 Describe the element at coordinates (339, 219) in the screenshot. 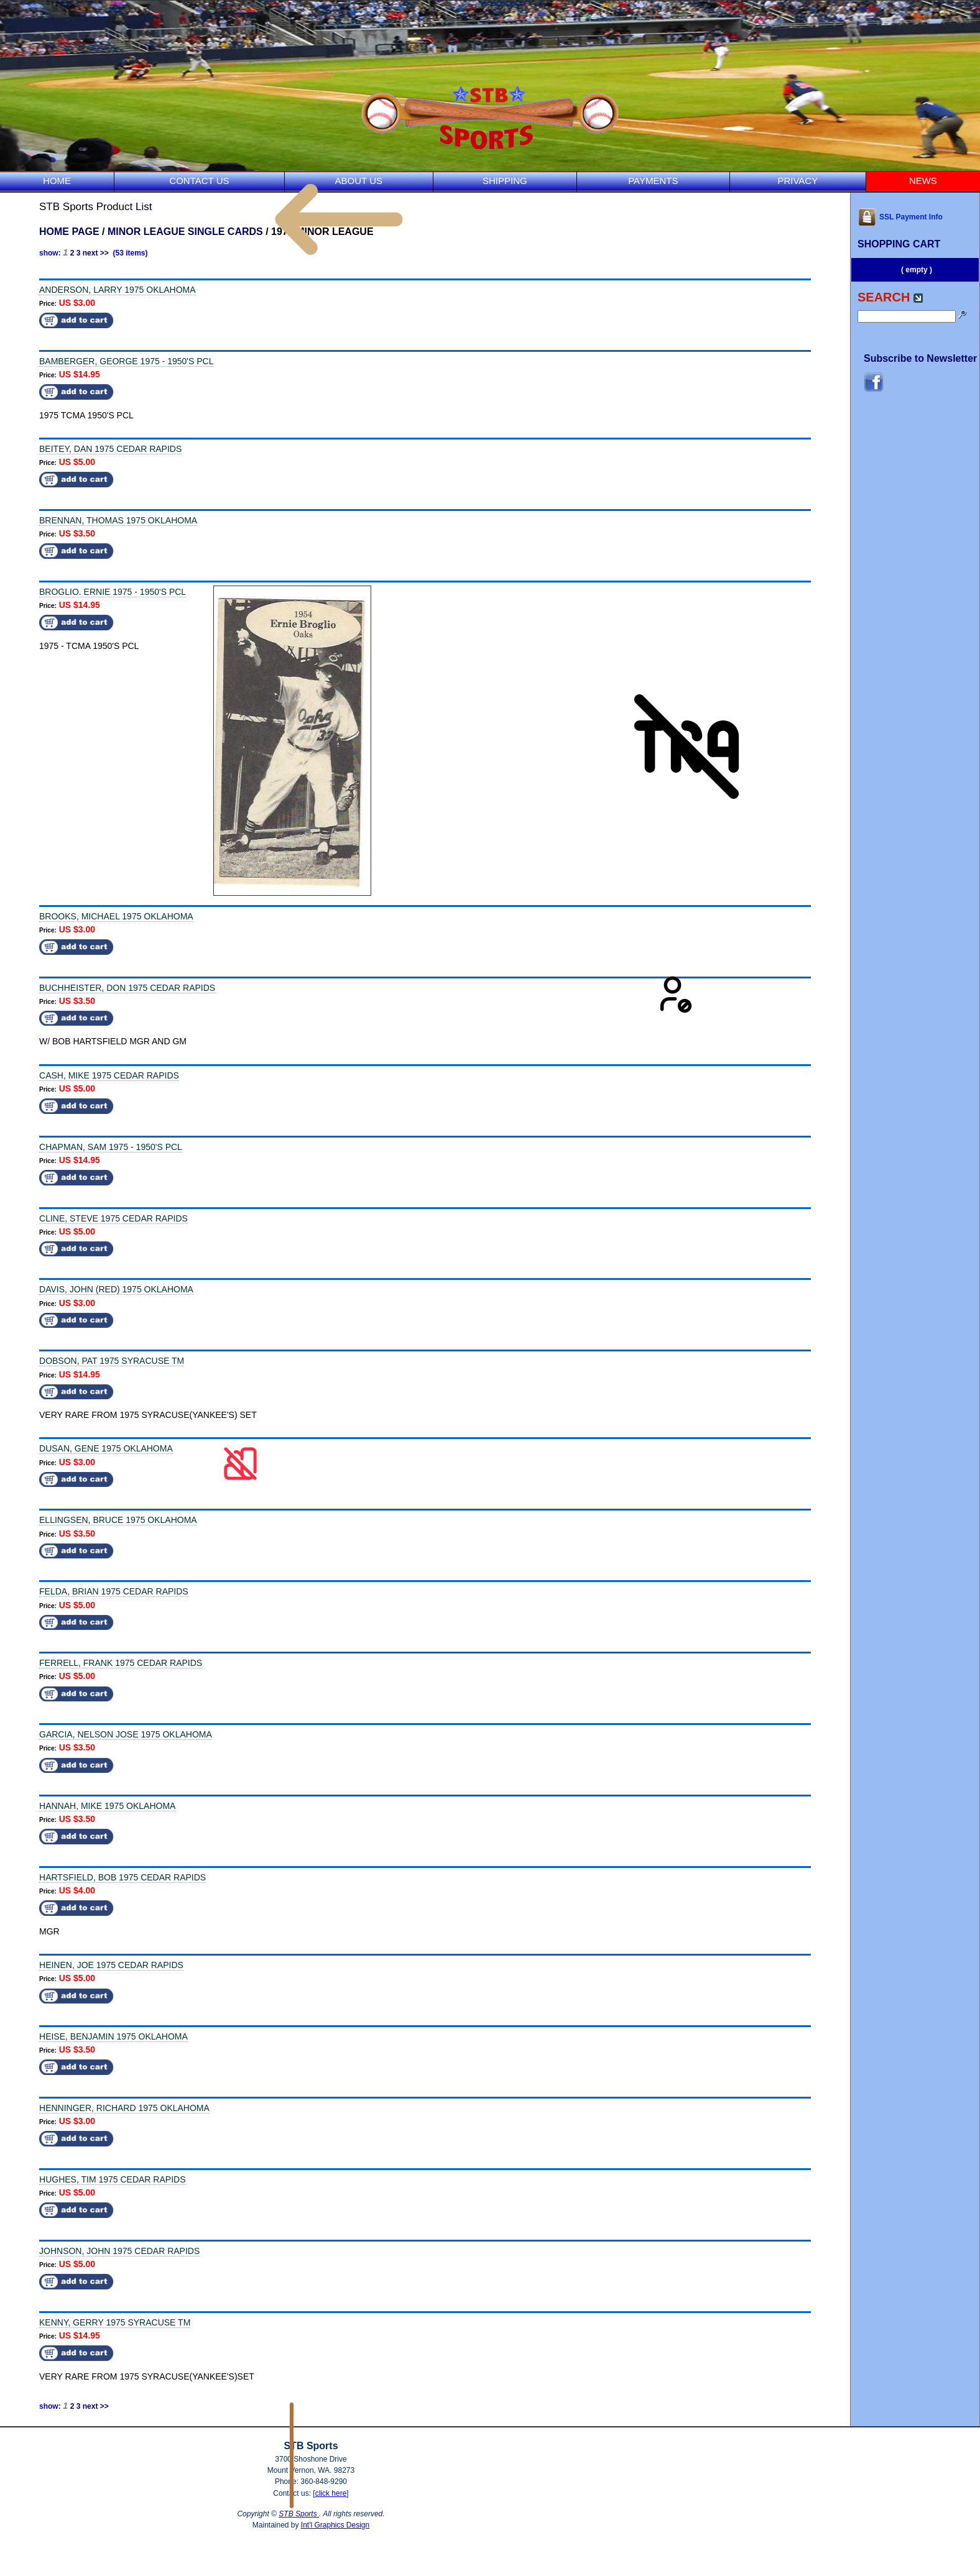

I see `go back to the previous page` at that location.